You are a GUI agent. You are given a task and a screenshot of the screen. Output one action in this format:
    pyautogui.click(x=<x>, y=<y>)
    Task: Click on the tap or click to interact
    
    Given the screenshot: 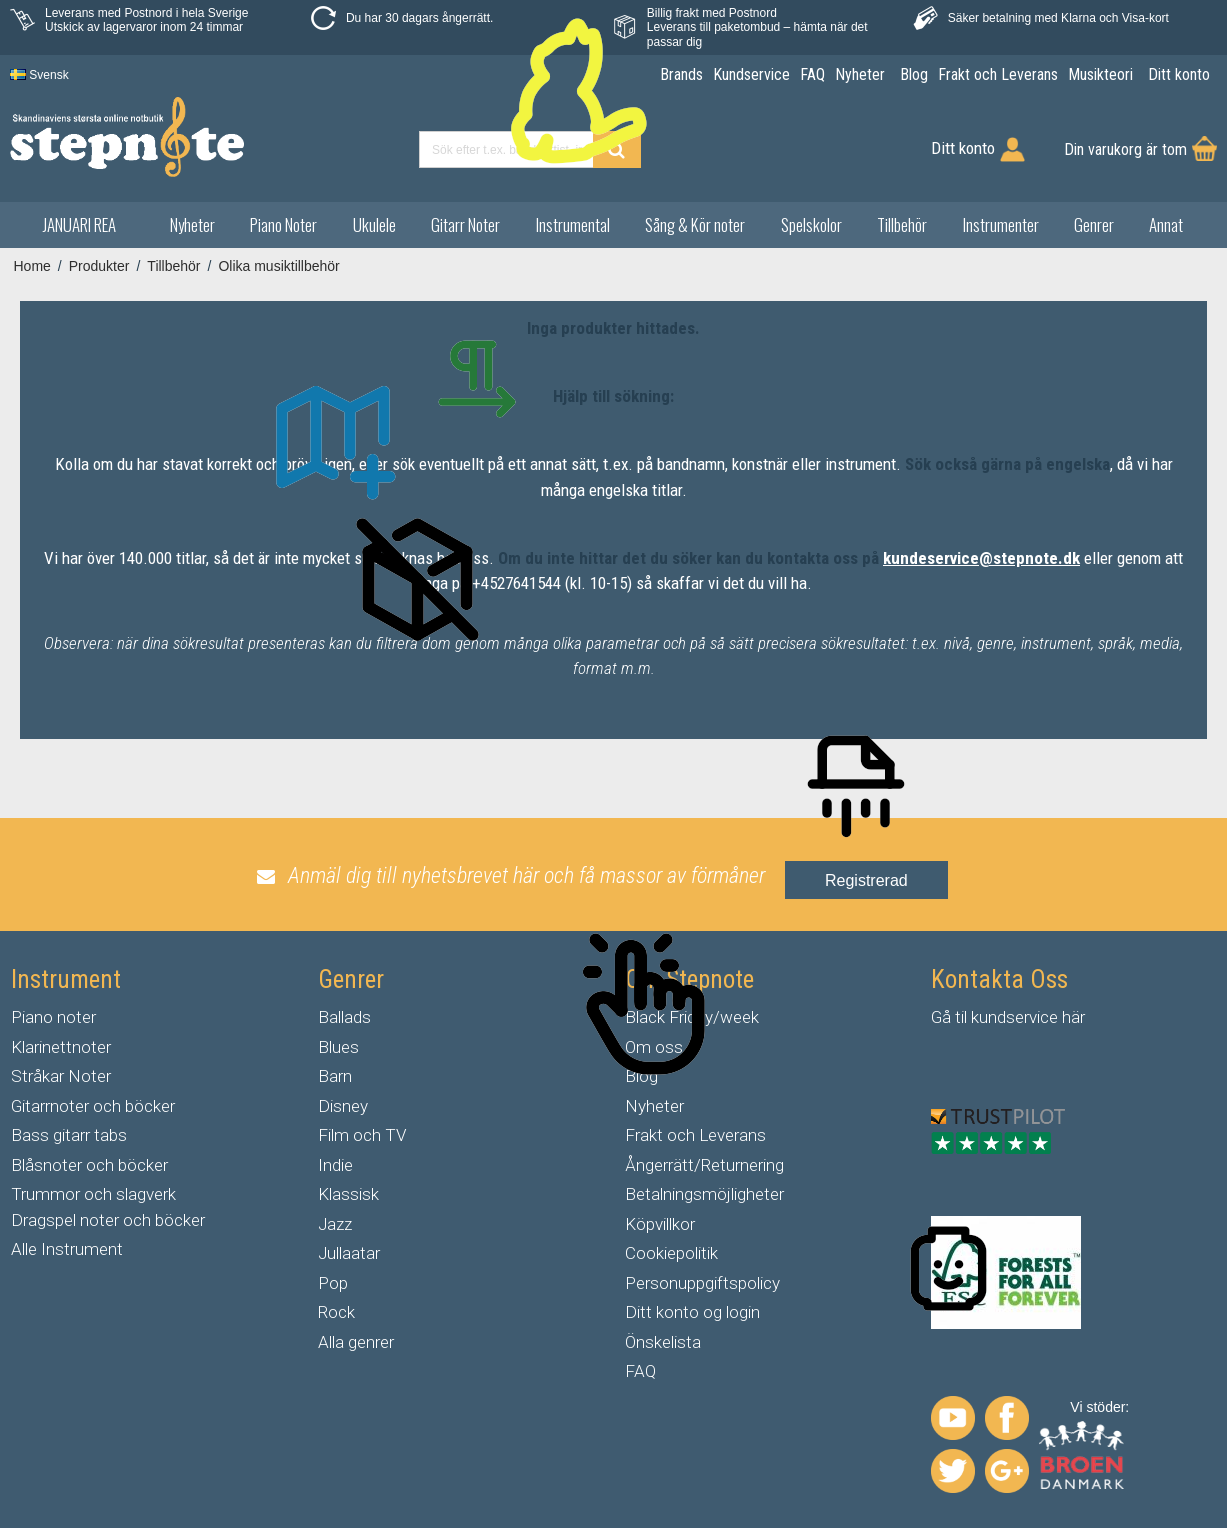 What is the action you would take?
    pyautogui.click(x=647, y=1004)
    